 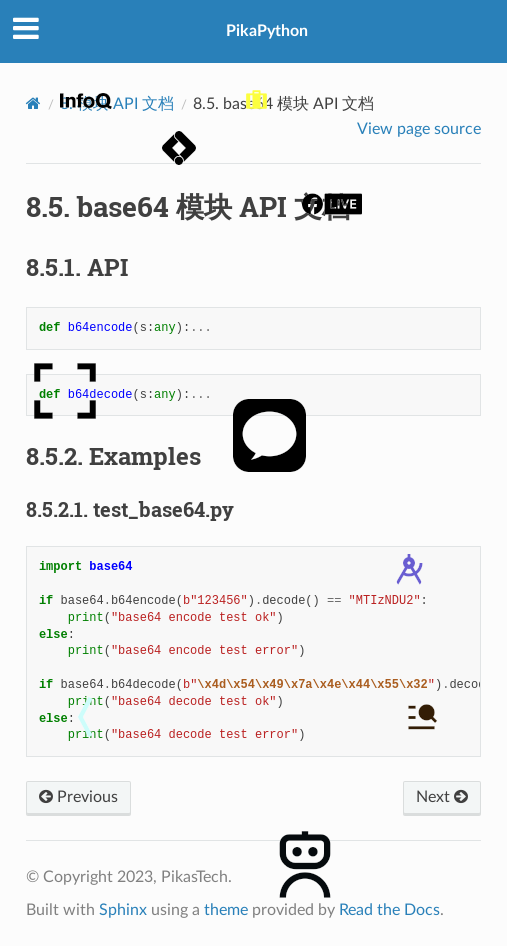 I want to click on google tag manager logo, so click(x=179, y=148).